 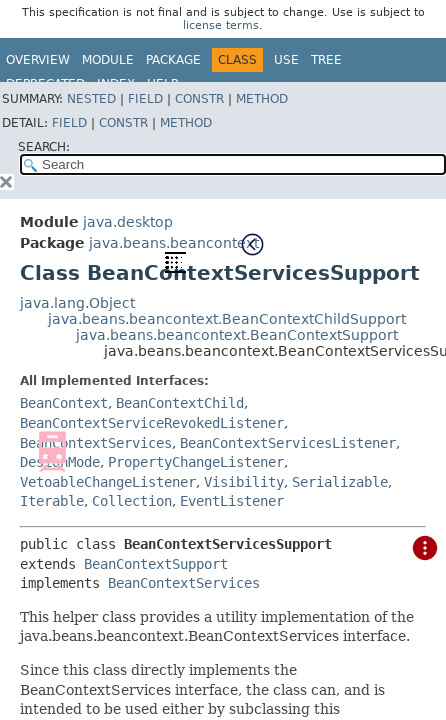 I want to click on apply linear blur effect to image, so click(x=175, y=262).